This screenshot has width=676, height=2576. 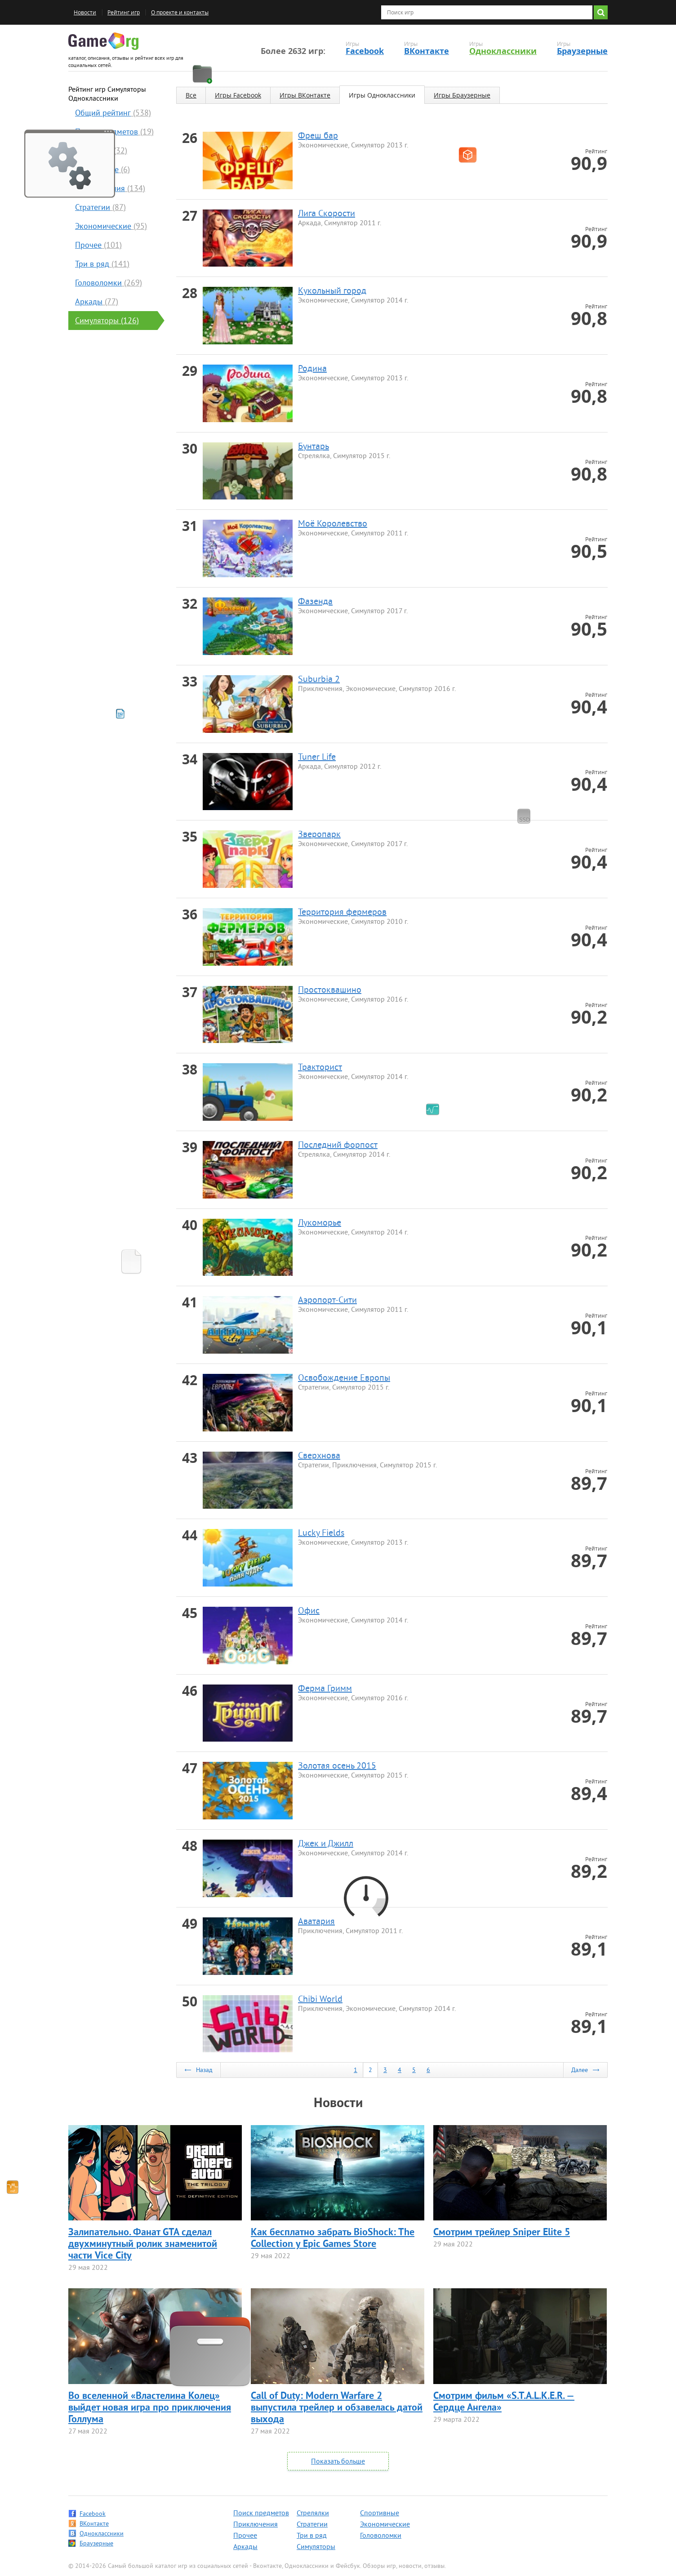 I want to click on view system performance metrics, so click(x=366, y=1895).